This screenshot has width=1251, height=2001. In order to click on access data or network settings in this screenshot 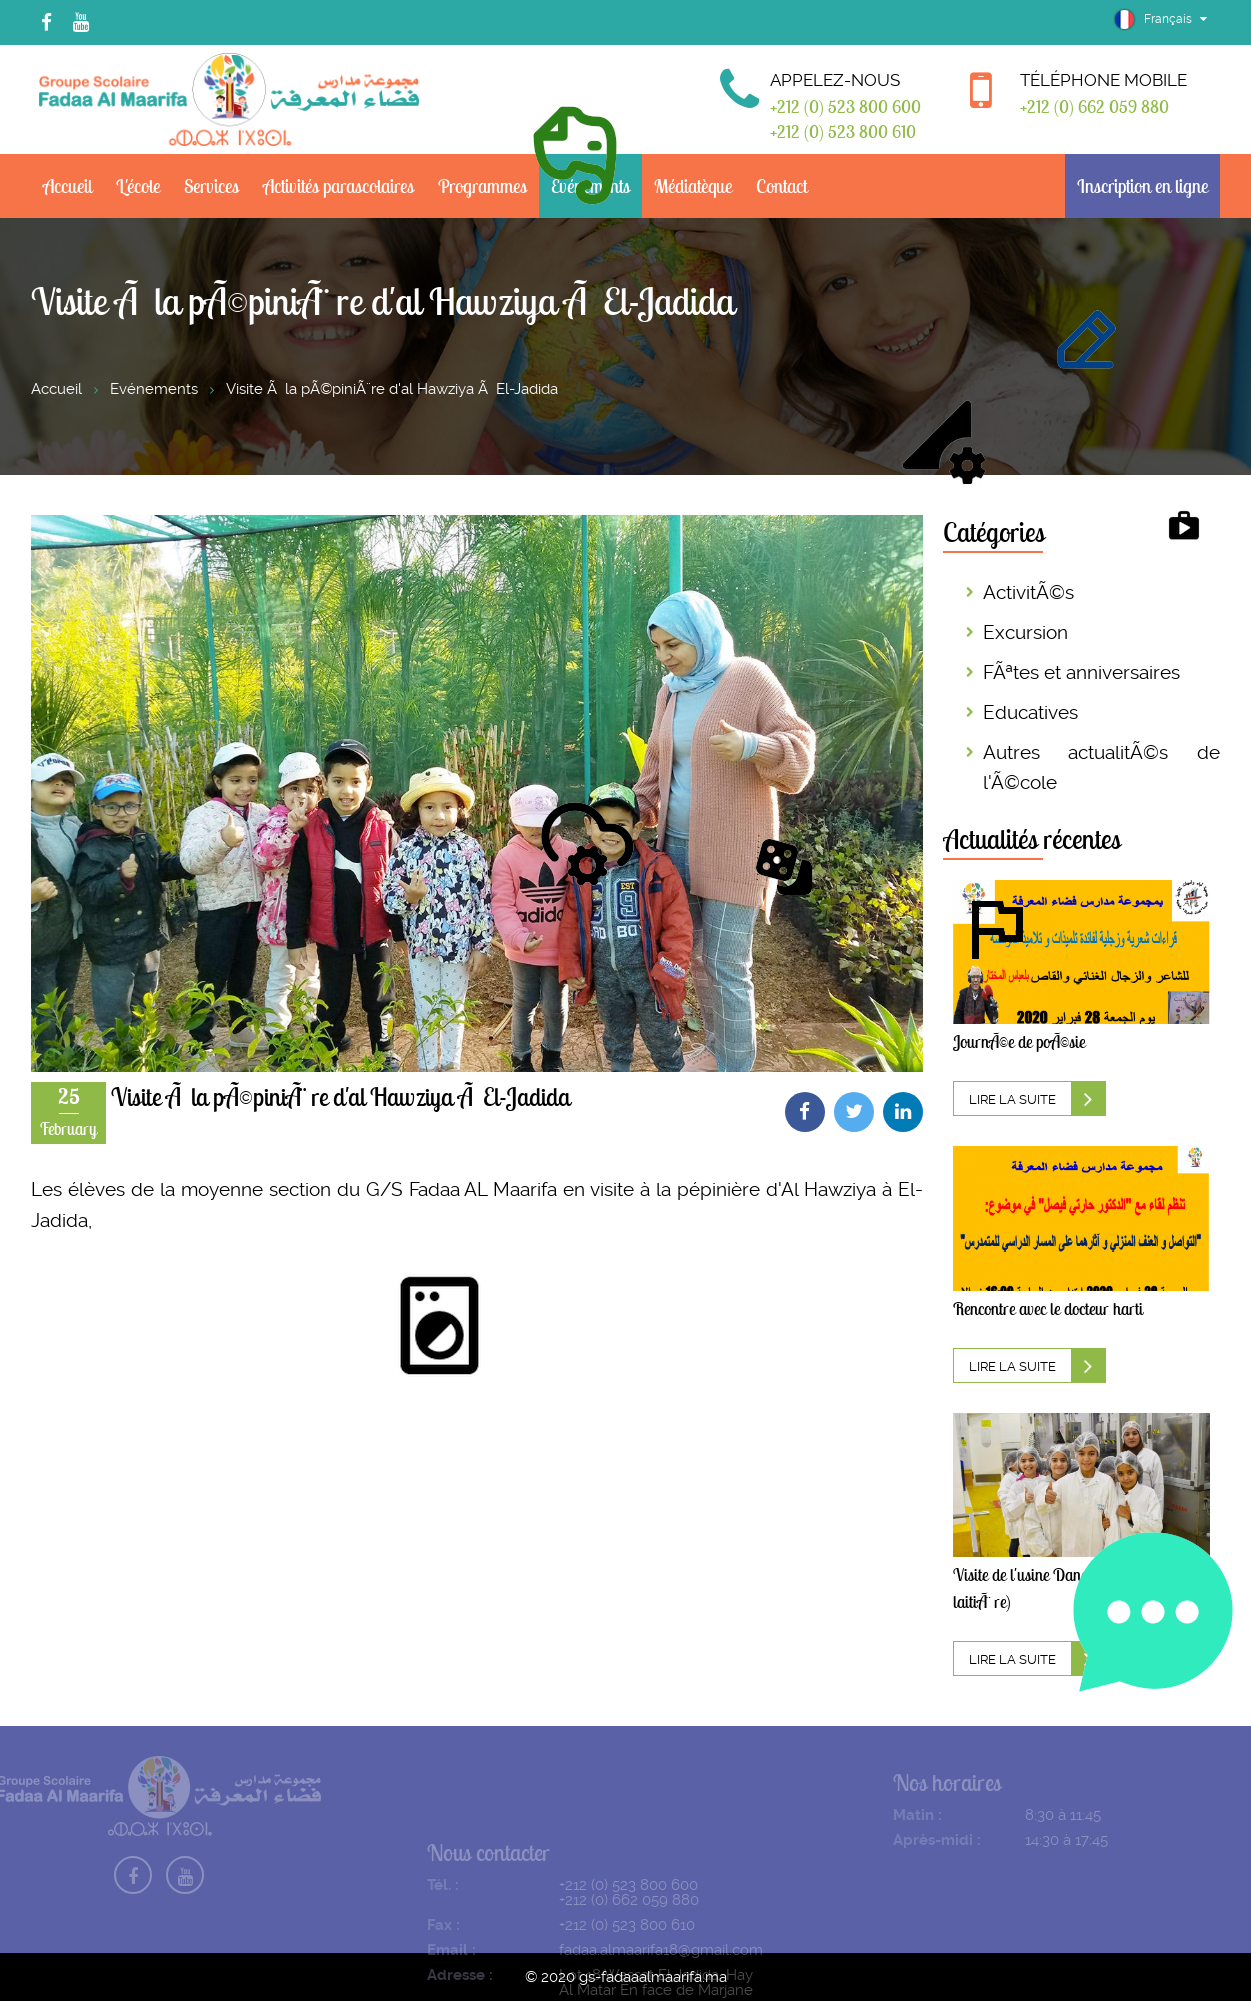, I will do `click(941, 439)`.